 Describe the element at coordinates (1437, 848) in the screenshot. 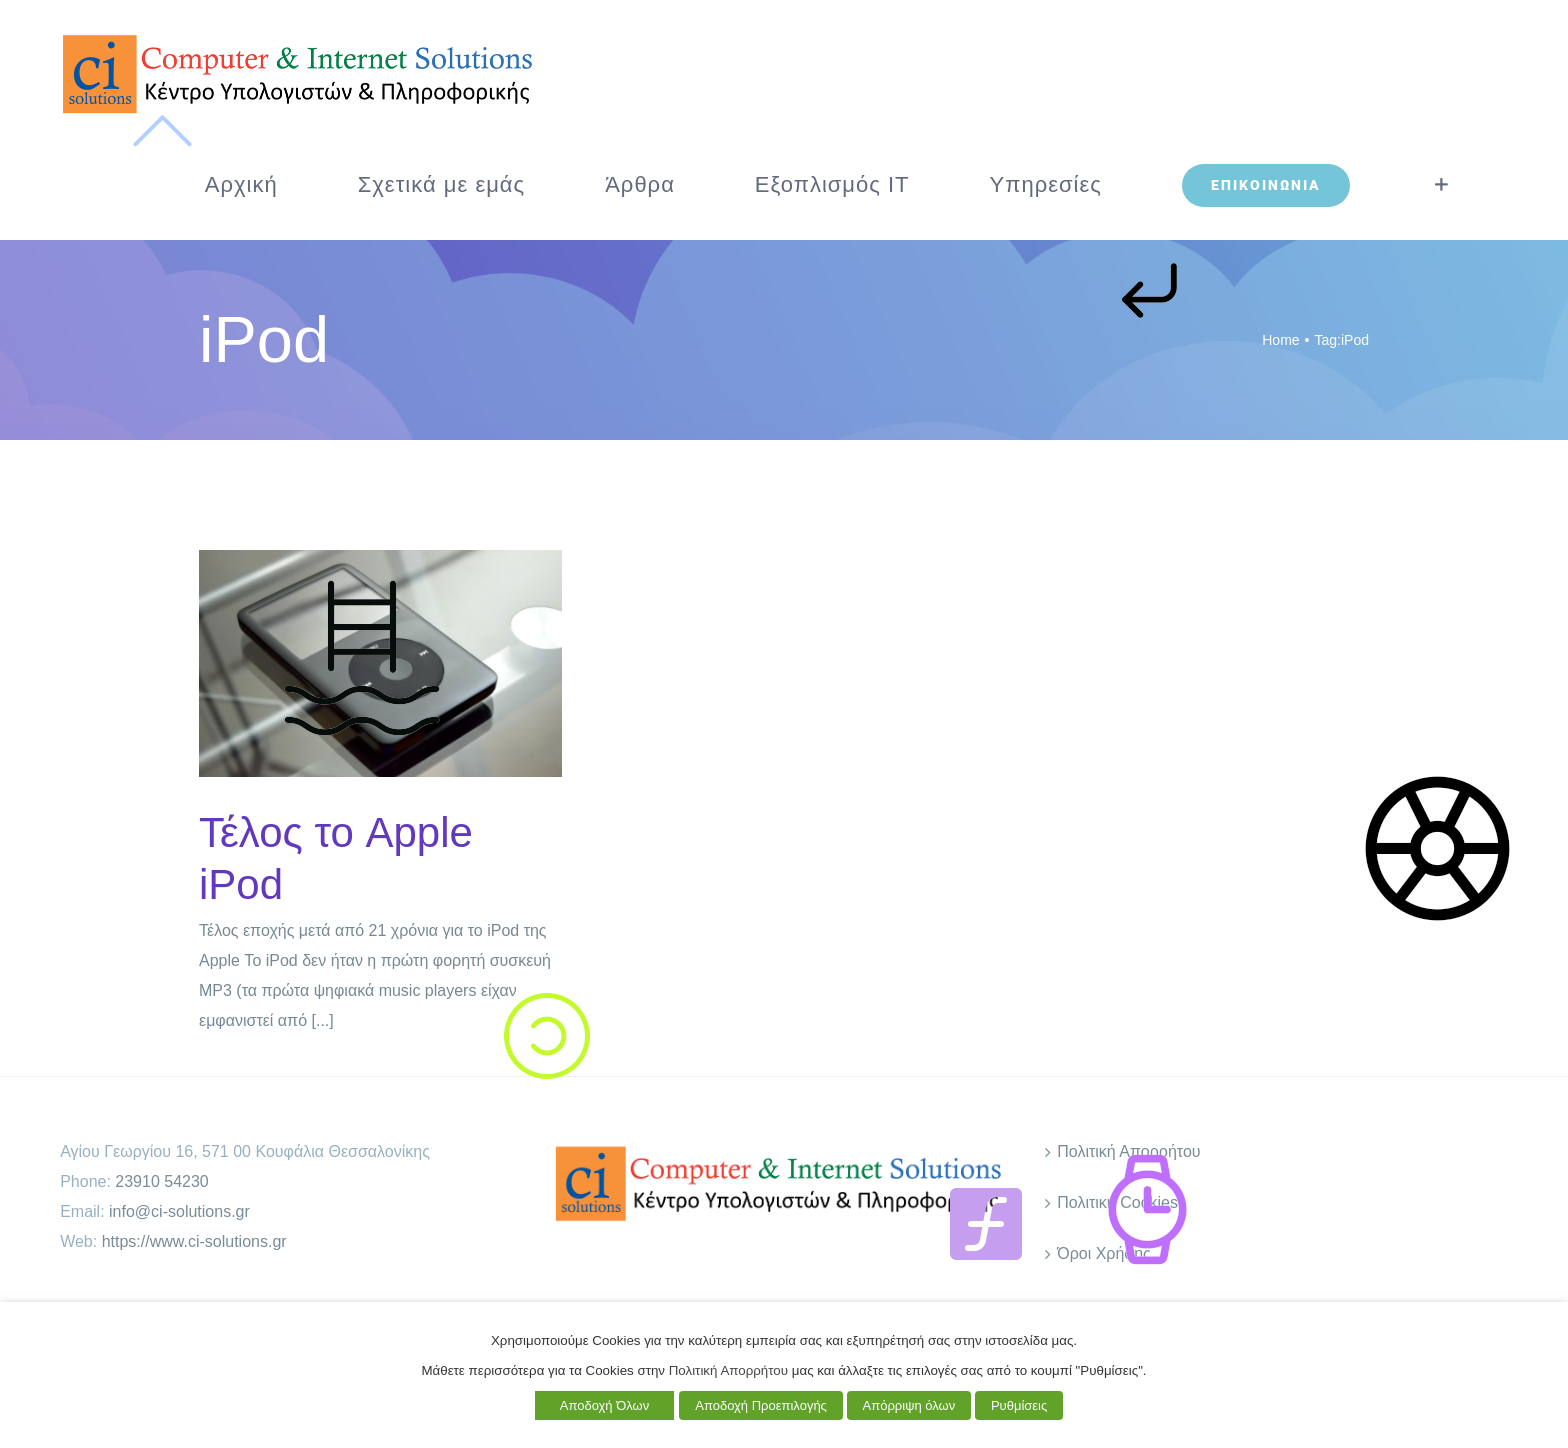

I see `indicates nuclear or radioactive content` at that location.